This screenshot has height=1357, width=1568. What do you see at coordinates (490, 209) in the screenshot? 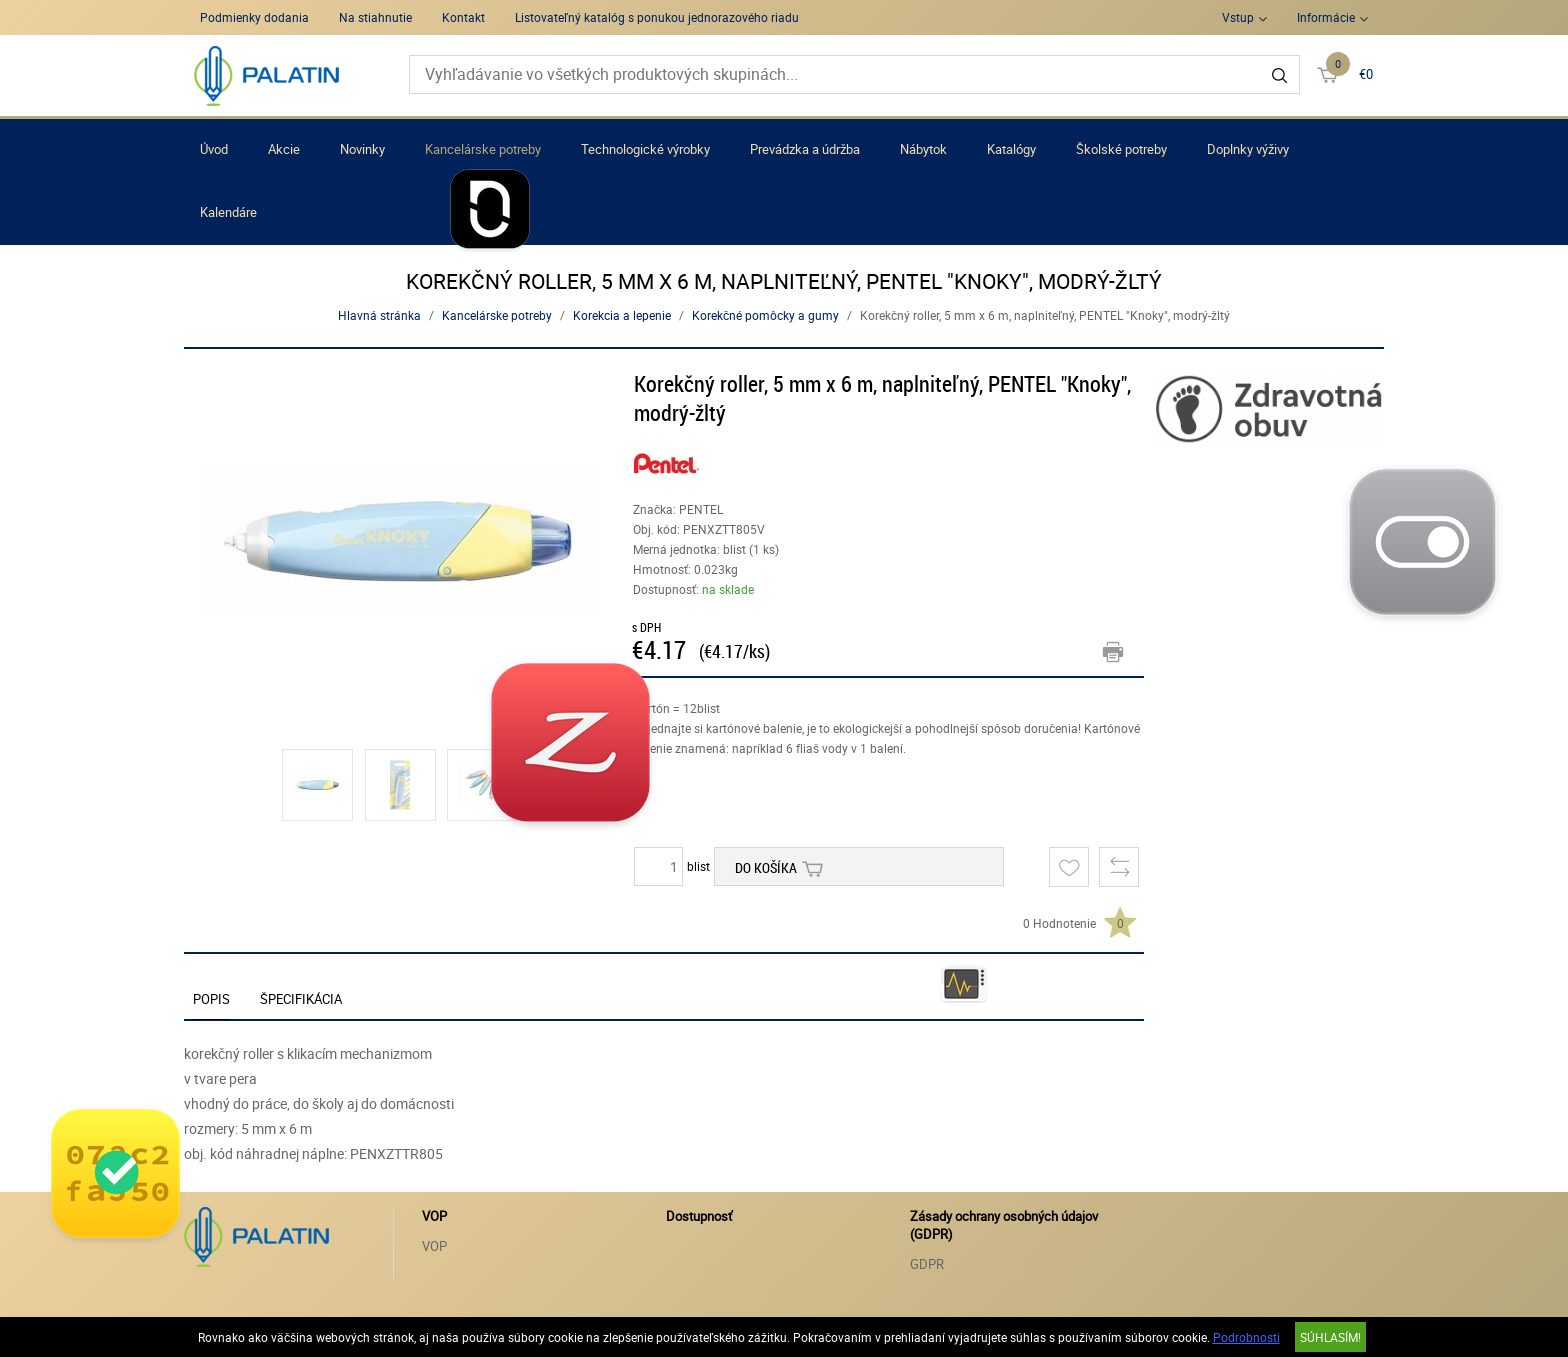
I see `open notesnook app` at bounding box center [490, 209].